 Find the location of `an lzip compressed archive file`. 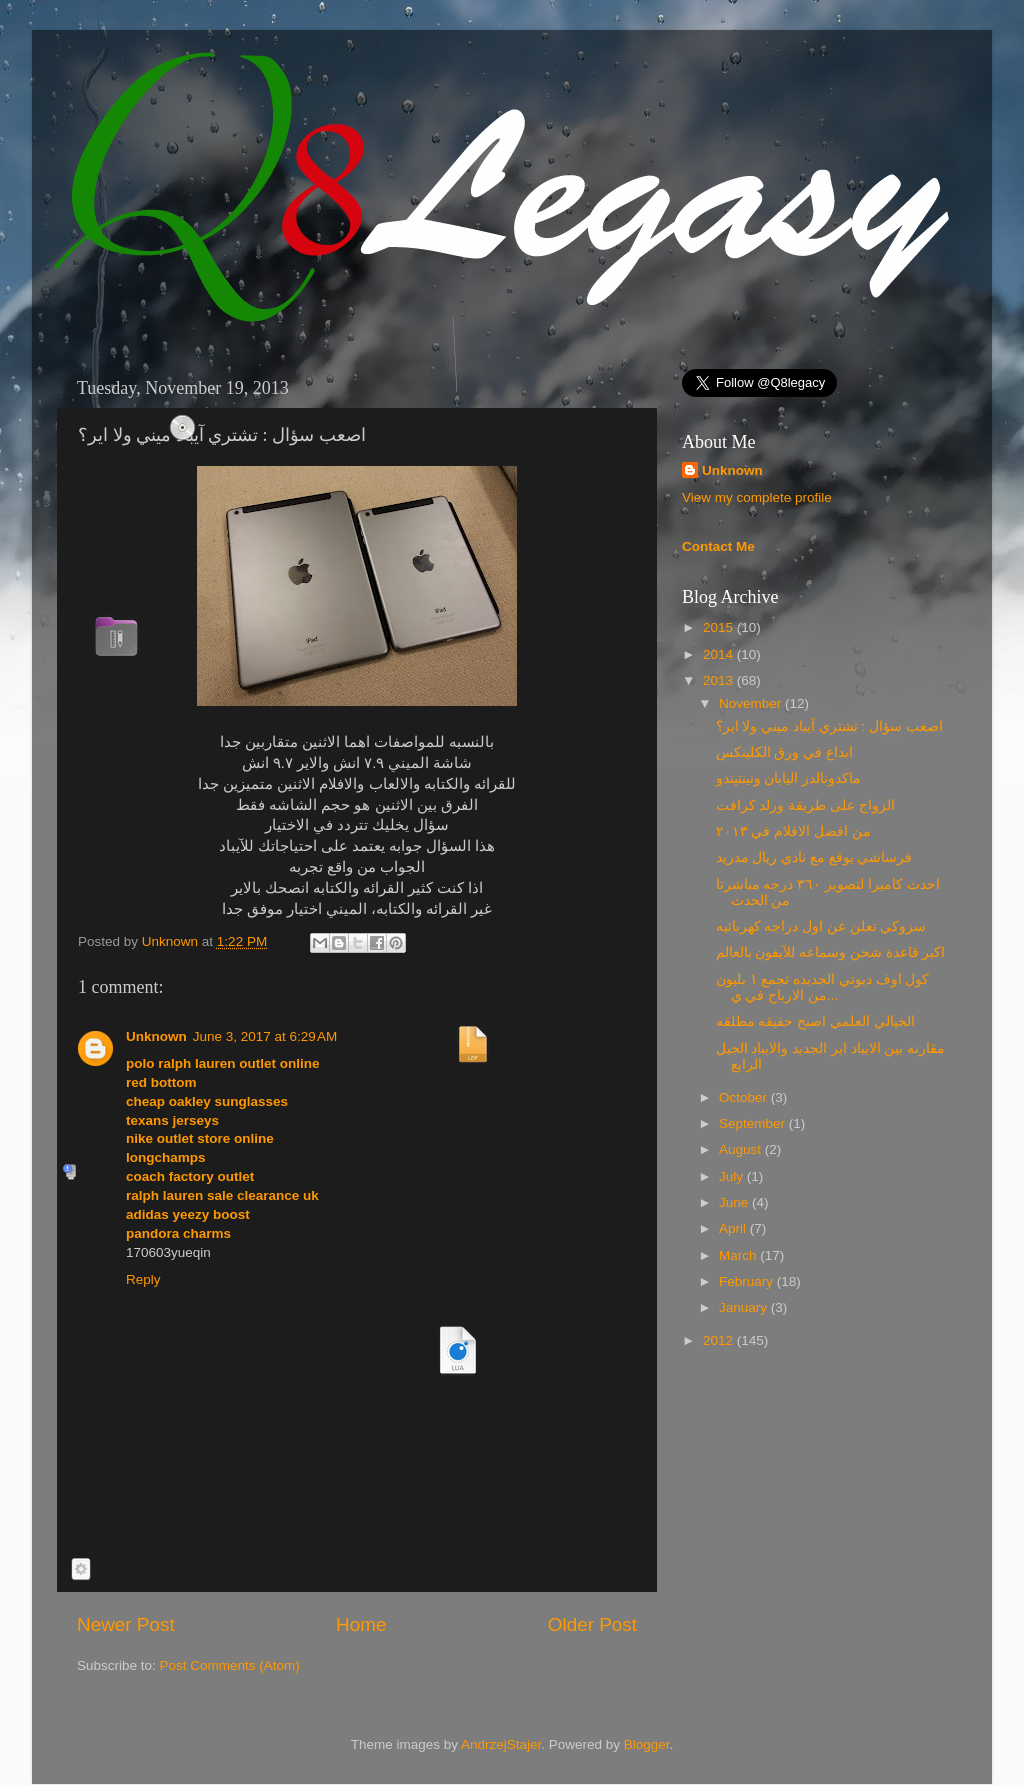

an lzip compressed archive file is located at coordinates (473, 1045).